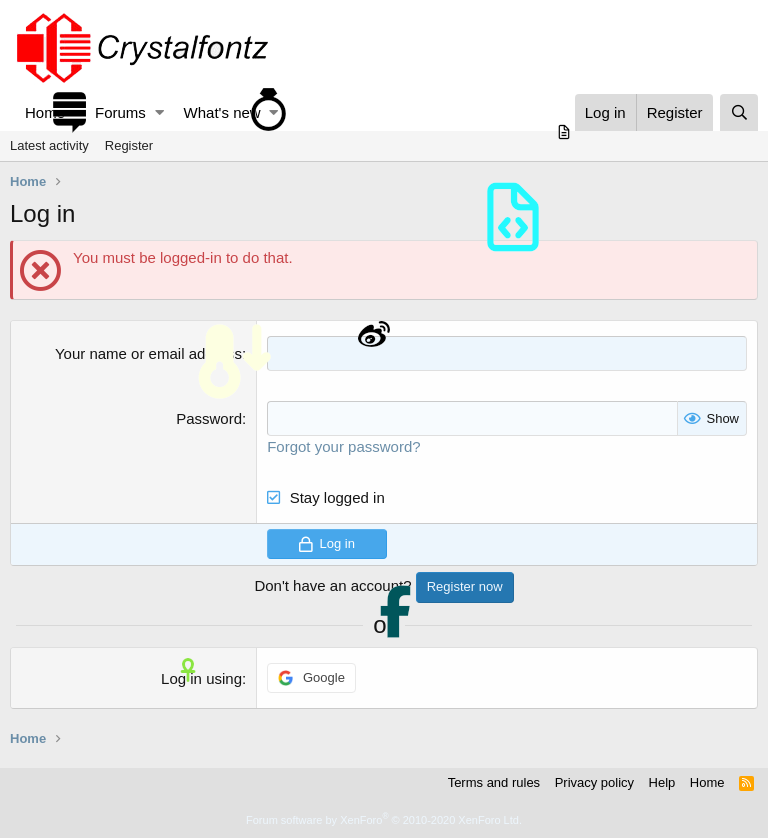  Describe the element at coordinates (374, 335) in the screenshot. I see `open weibo app` at that location.